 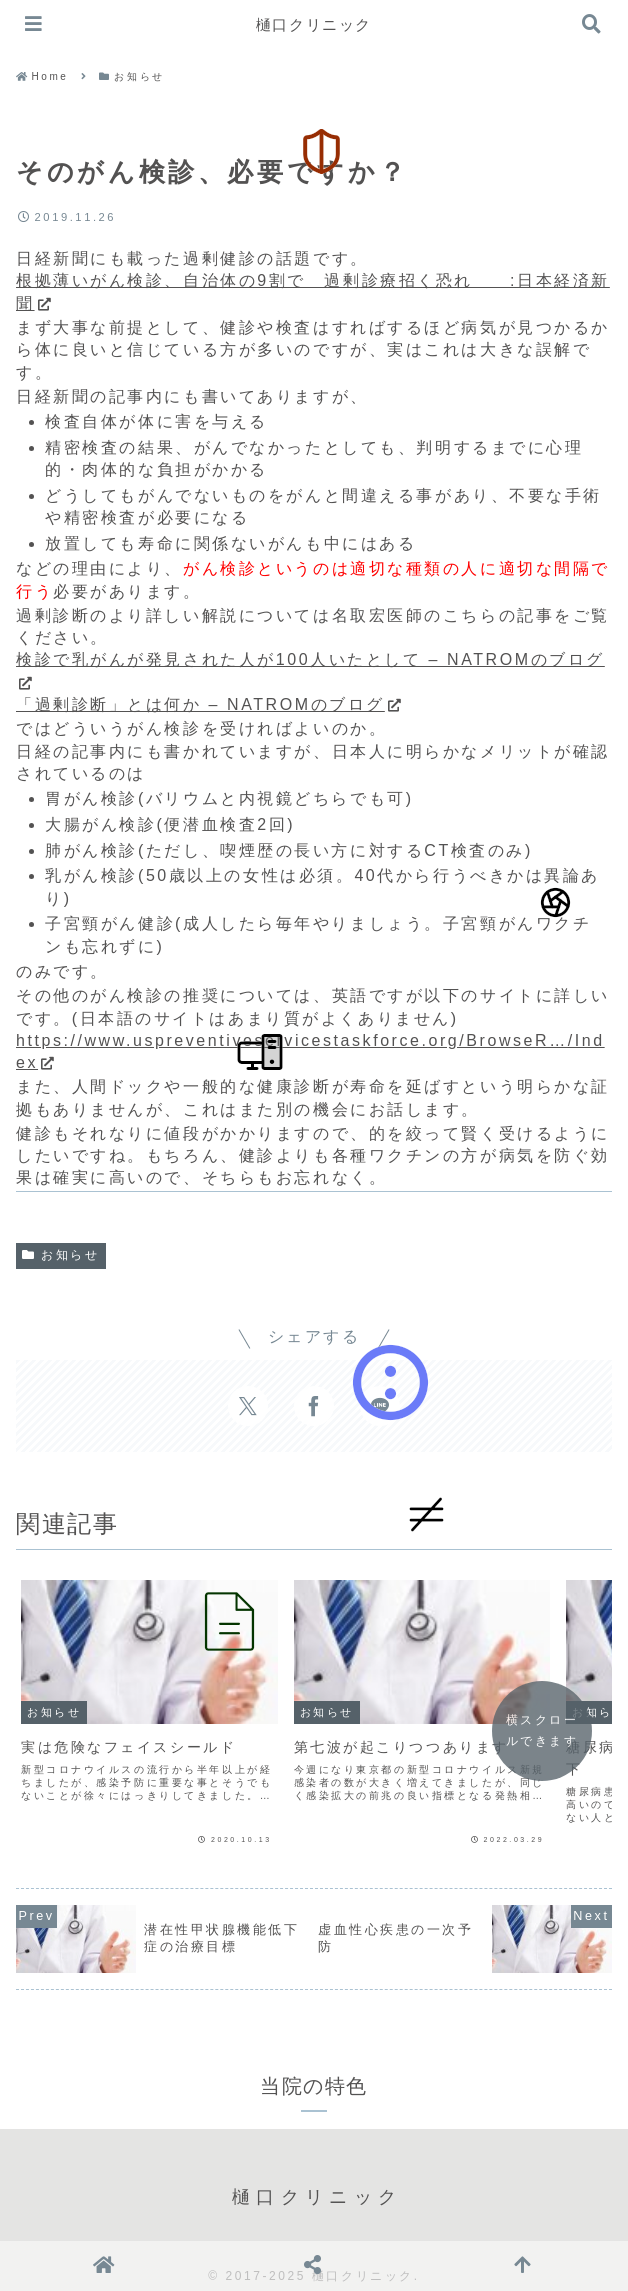 What do you see at coordinates (229, 1621) in the screenshot?
I see `view document or text file` at bounding box center [229, 1621].